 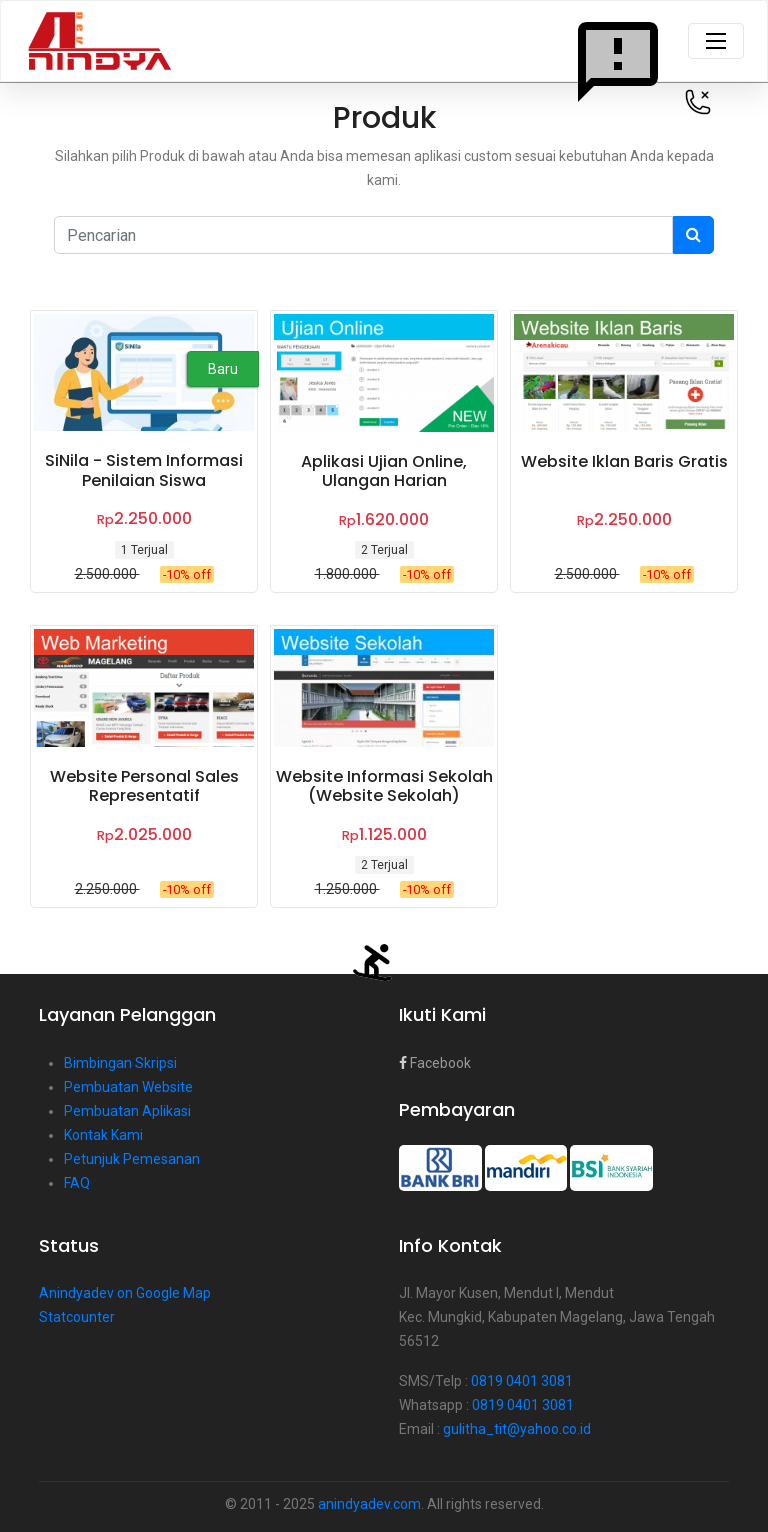 I want to click on access snowboarding or winter sports content, so click(x=374, y=962).